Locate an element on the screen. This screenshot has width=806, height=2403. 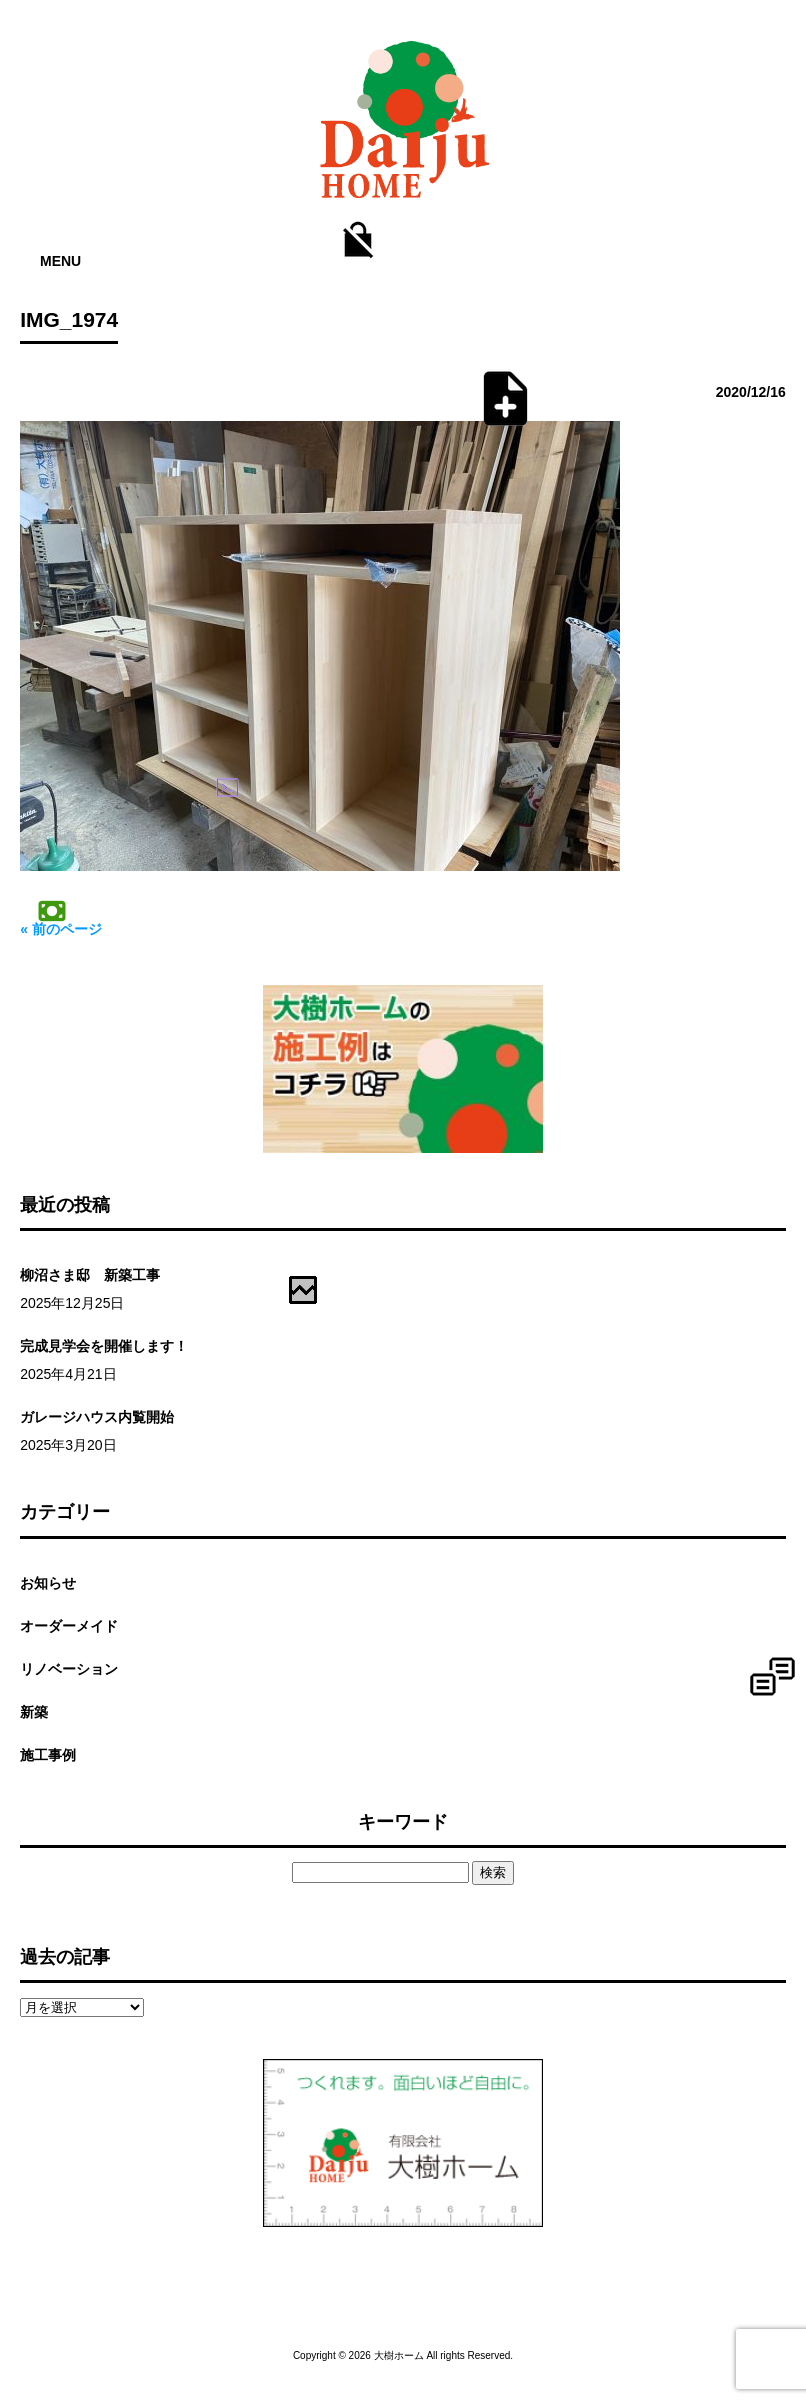
view payment or billing information is located at coordinates (52, 911).